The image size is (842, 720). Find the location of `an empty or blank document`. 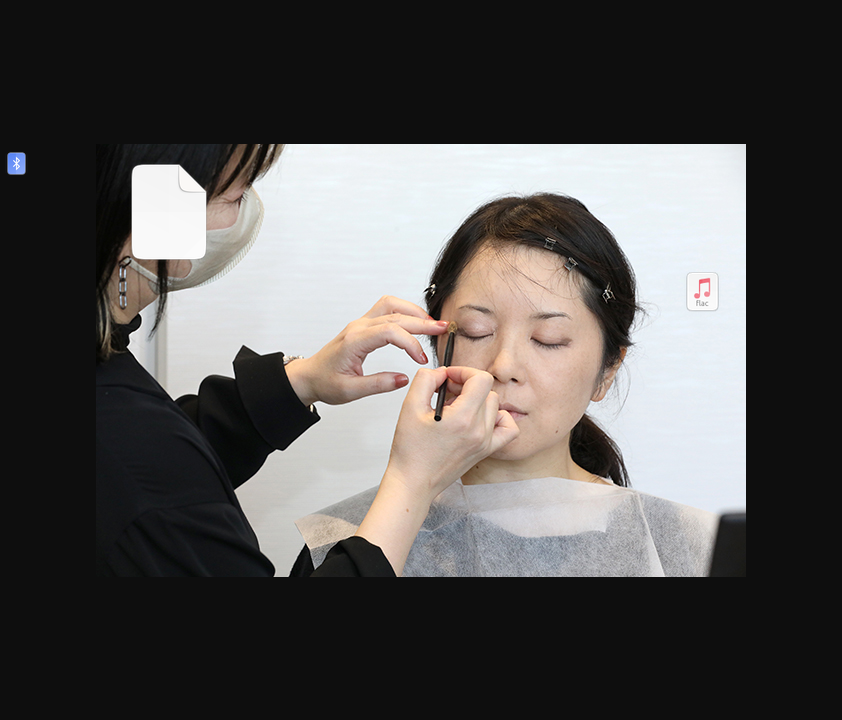

an empty or blank document is located at coordinates (169, 212).